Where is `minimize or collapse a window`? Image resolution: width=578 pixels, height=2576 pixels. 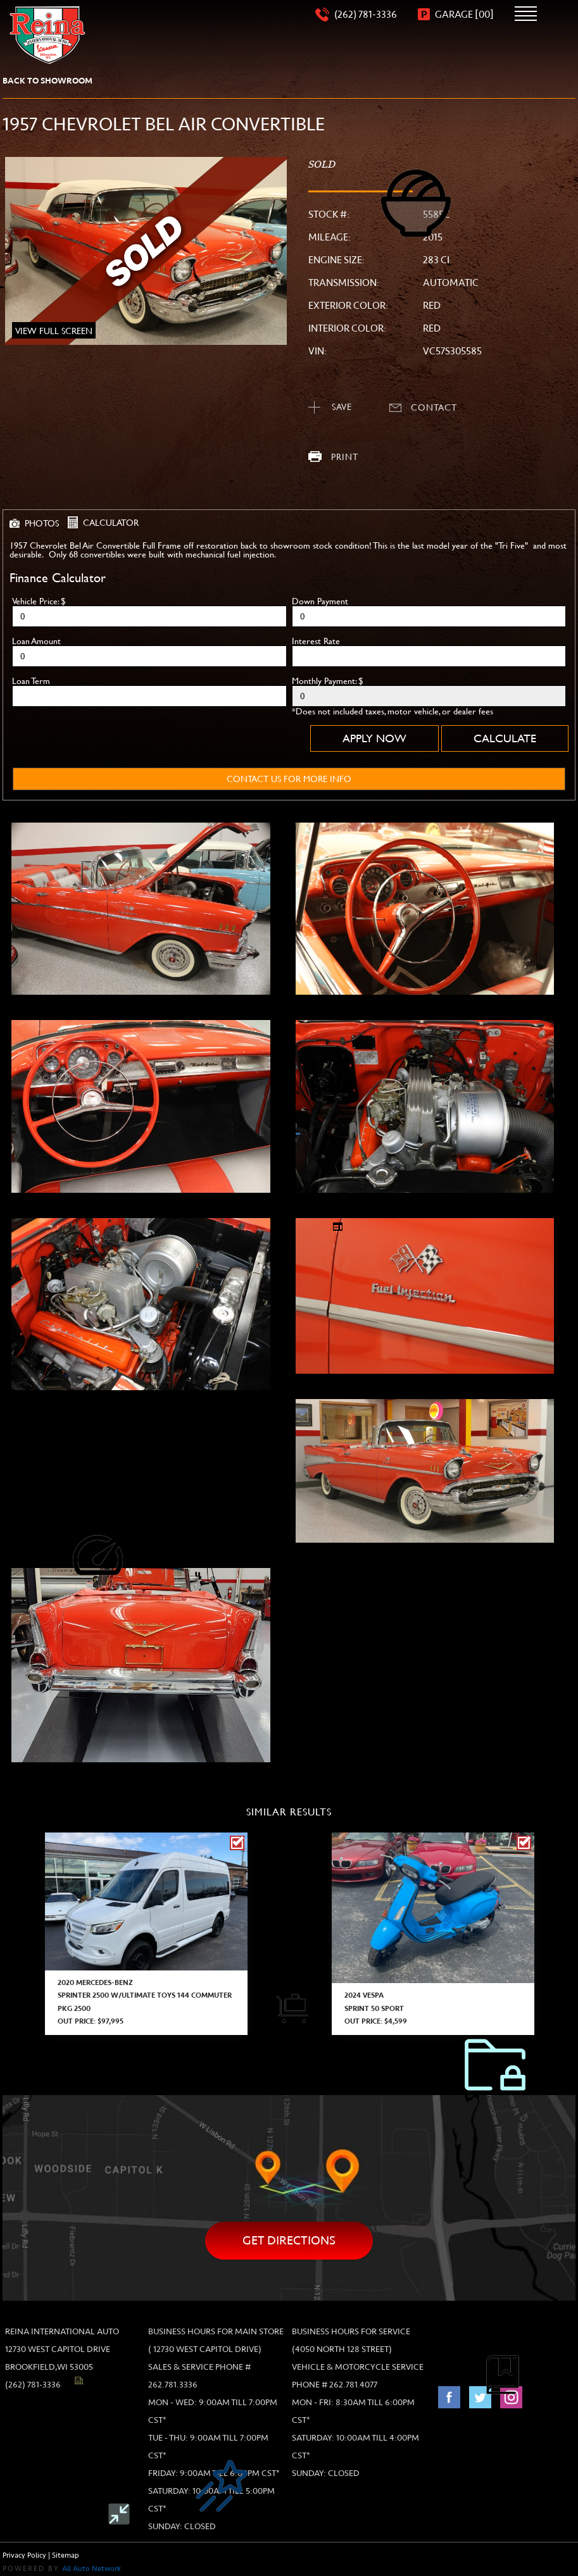
minimize or collapse a window is located at coordinates (119, 2514).